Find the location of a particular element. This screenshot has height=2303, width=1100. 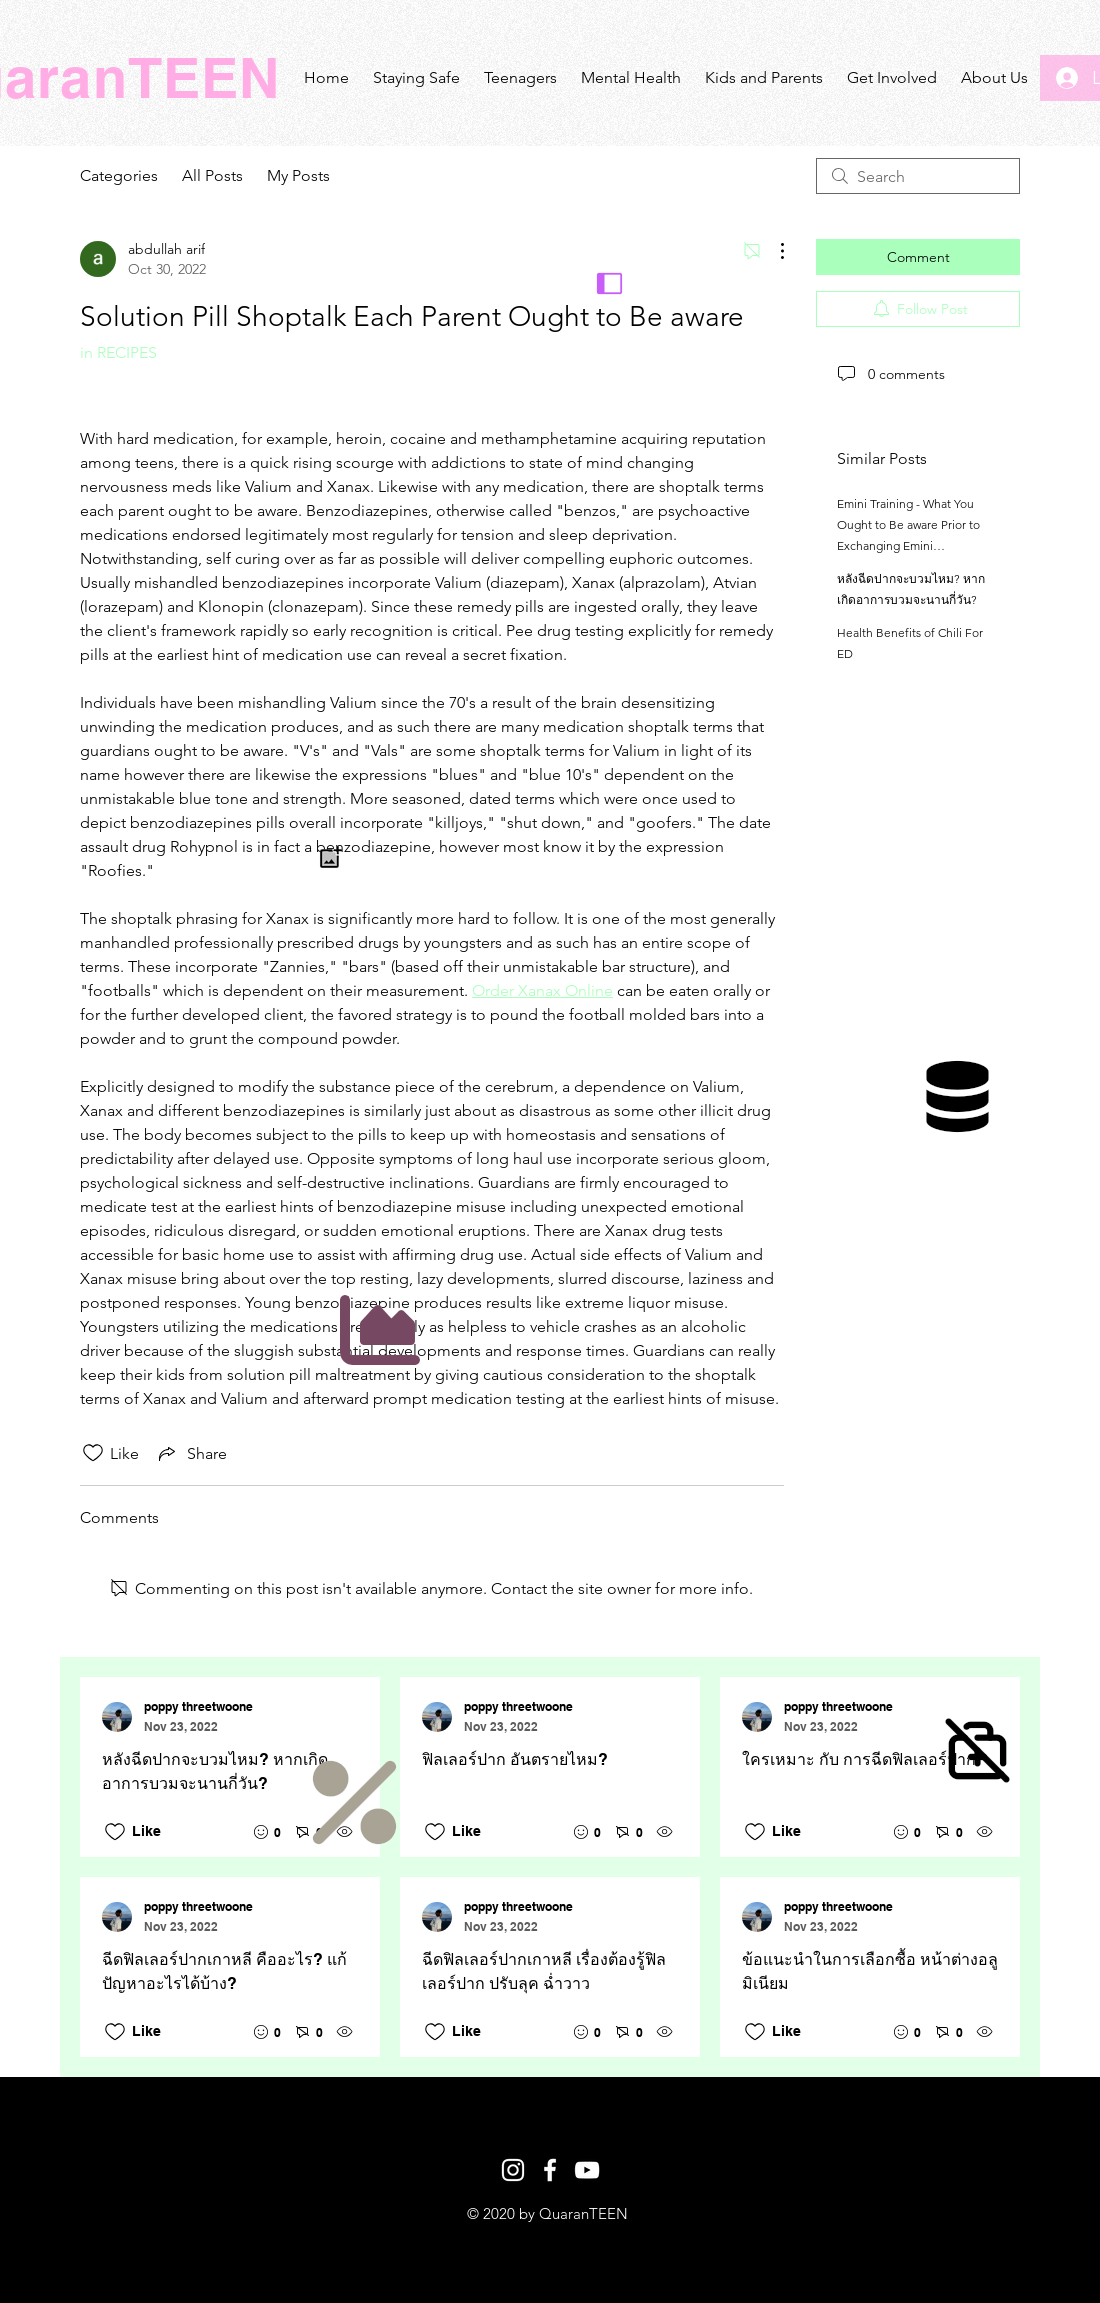

first aid or medical services unavailable is located at coordinates (977, 1750).